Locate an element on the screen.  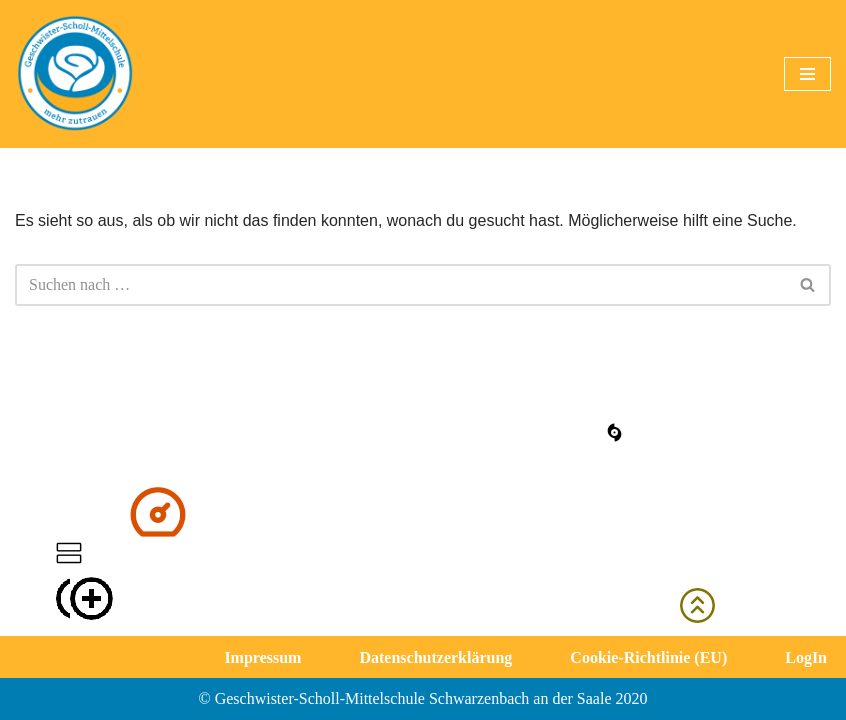
indicates hurricane or tropical storm warning is located at coordinates (614, 432).